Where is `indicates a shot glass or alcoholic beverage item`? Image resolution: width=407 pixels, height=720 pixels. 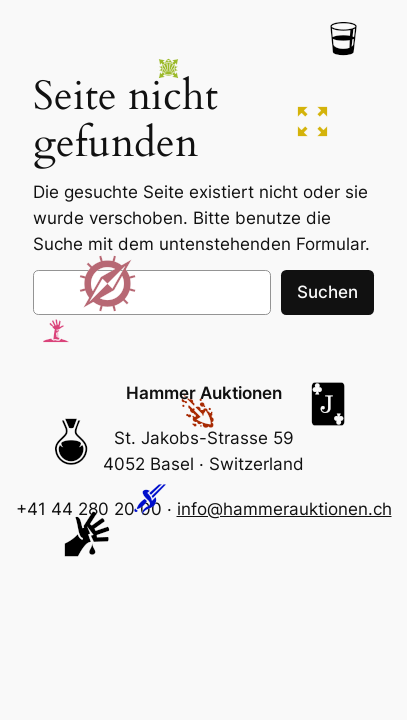 indicates a shot glass or alcoholic beverage item is located at coordinates (343, 38).